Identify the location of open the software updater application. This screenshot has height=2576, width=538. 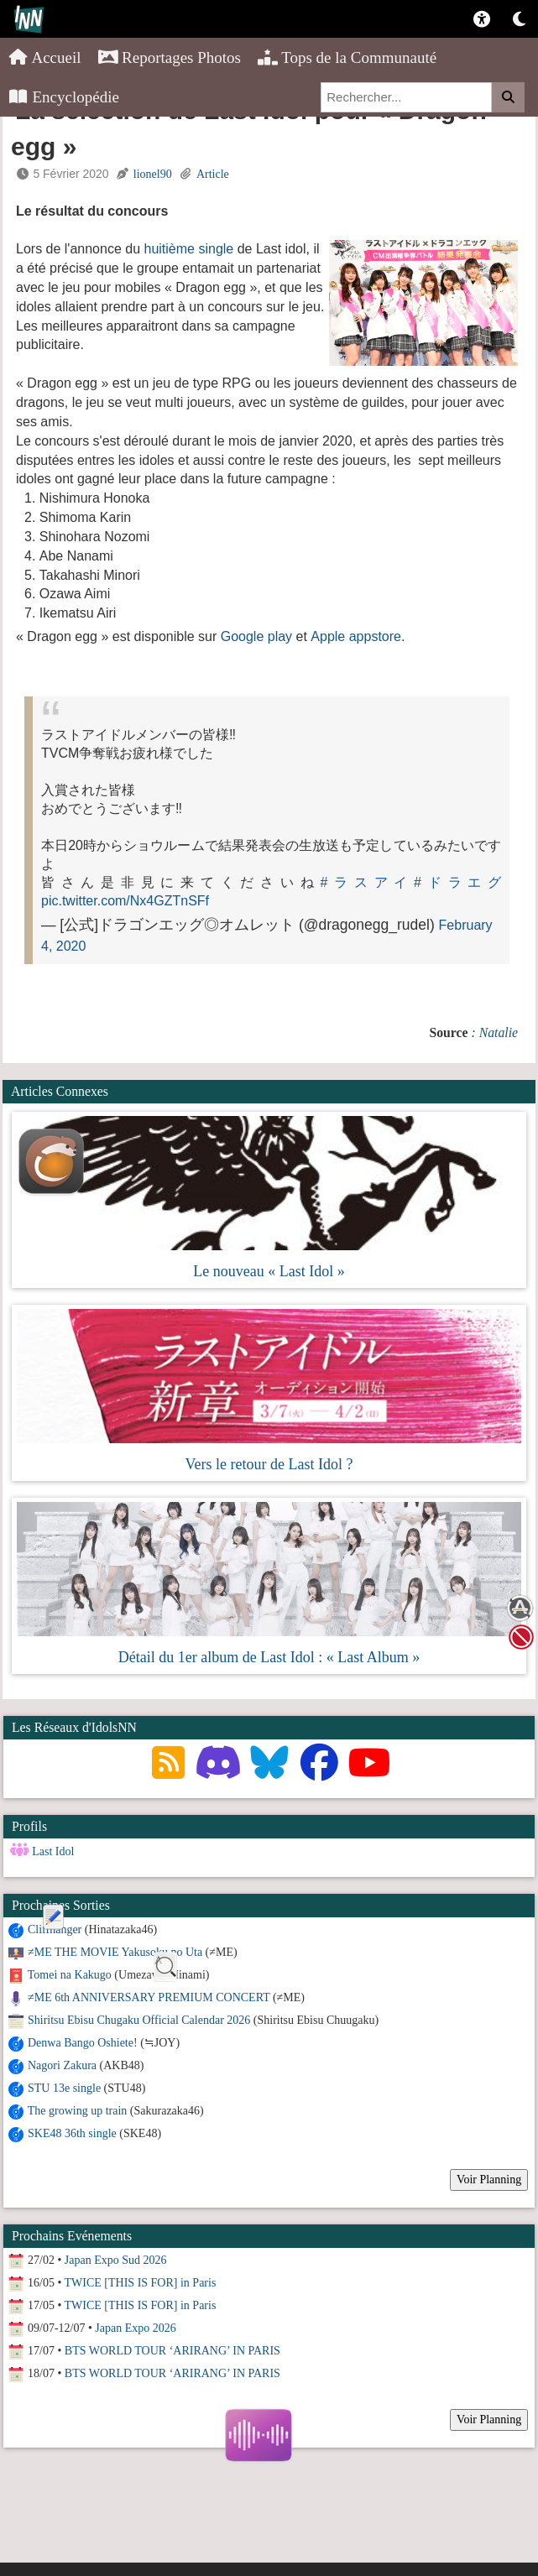
(520, 1608).